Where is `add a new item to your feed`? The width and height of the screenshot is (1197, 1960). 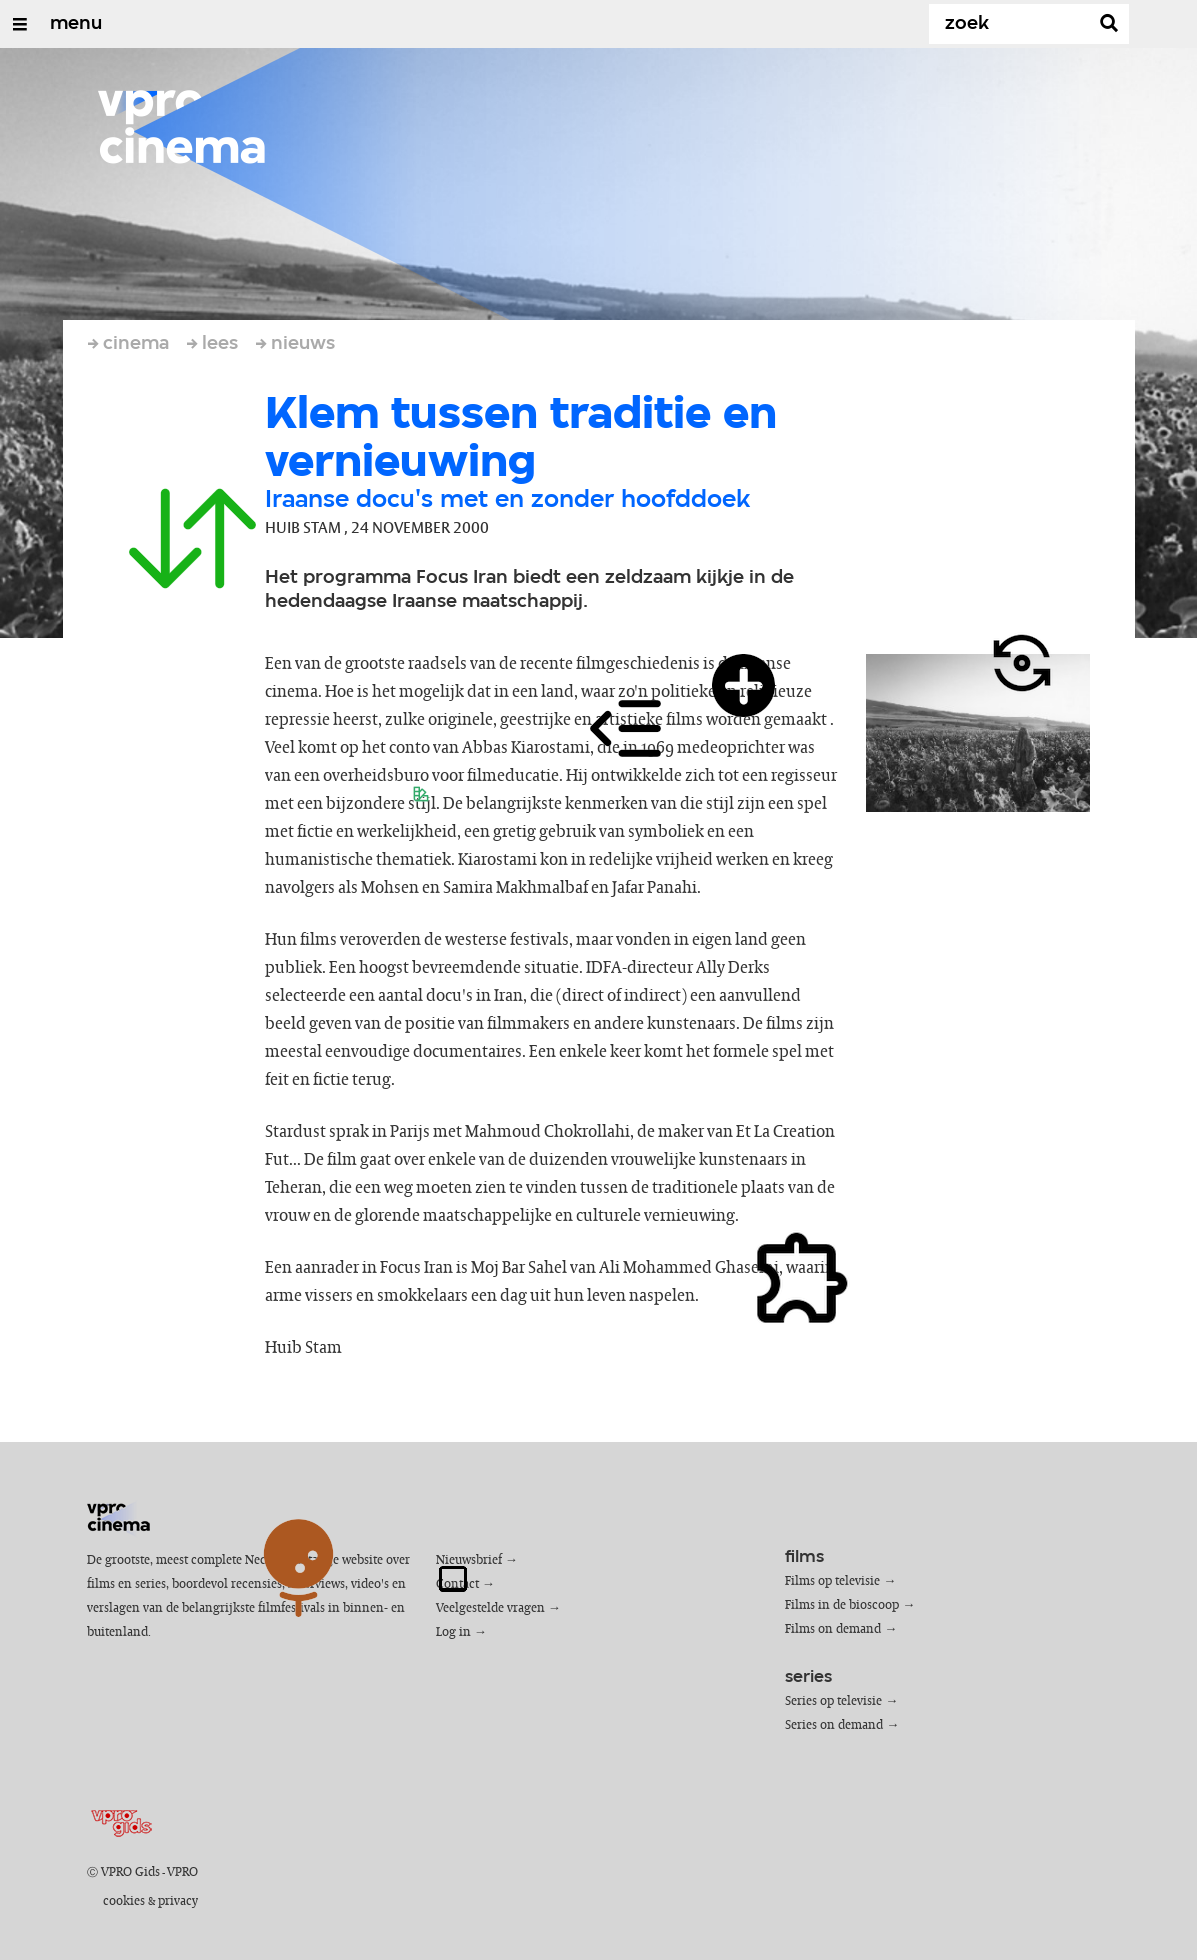
add a new item to your feed is located at coordinates (743, 685).